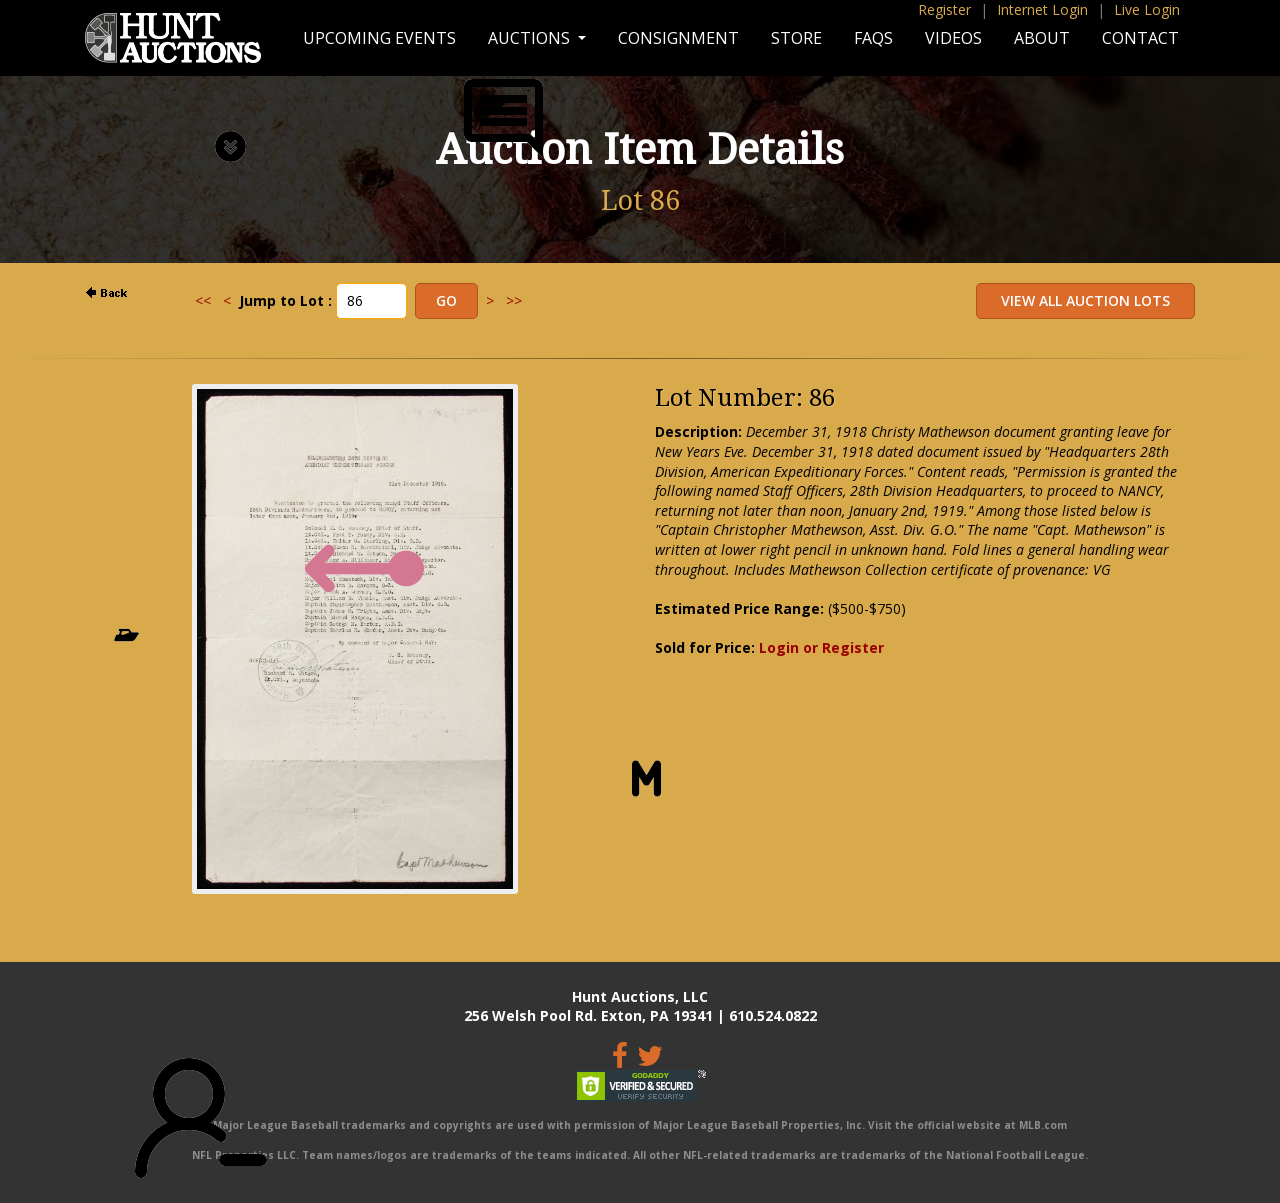 This screenshot has width=1280, height=1203. What do you see at coordinates (364, 568) in the screenshot?
I see `go back to the previous screen` at bounding box center [364, 568].